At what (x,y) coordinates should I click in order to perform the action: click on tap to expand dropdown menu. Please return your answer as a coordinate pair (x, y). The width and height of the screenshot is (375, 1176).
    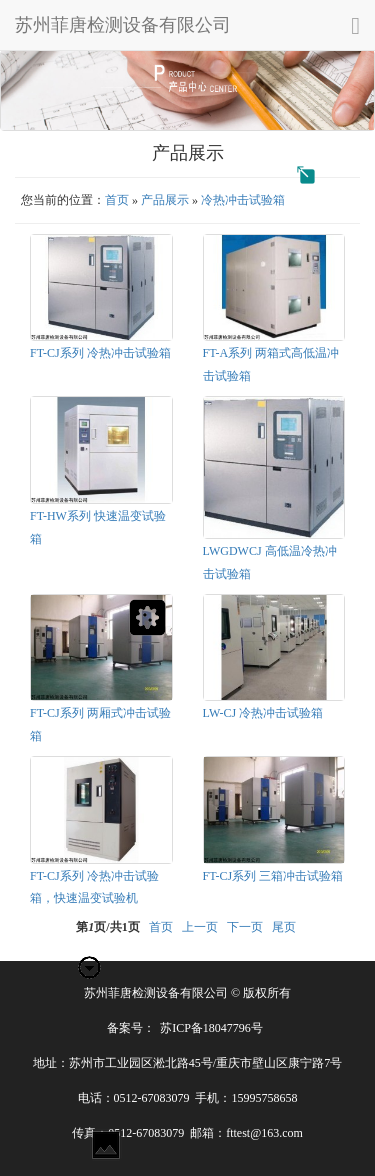
    Looking at the image, I should click on (89, 967).